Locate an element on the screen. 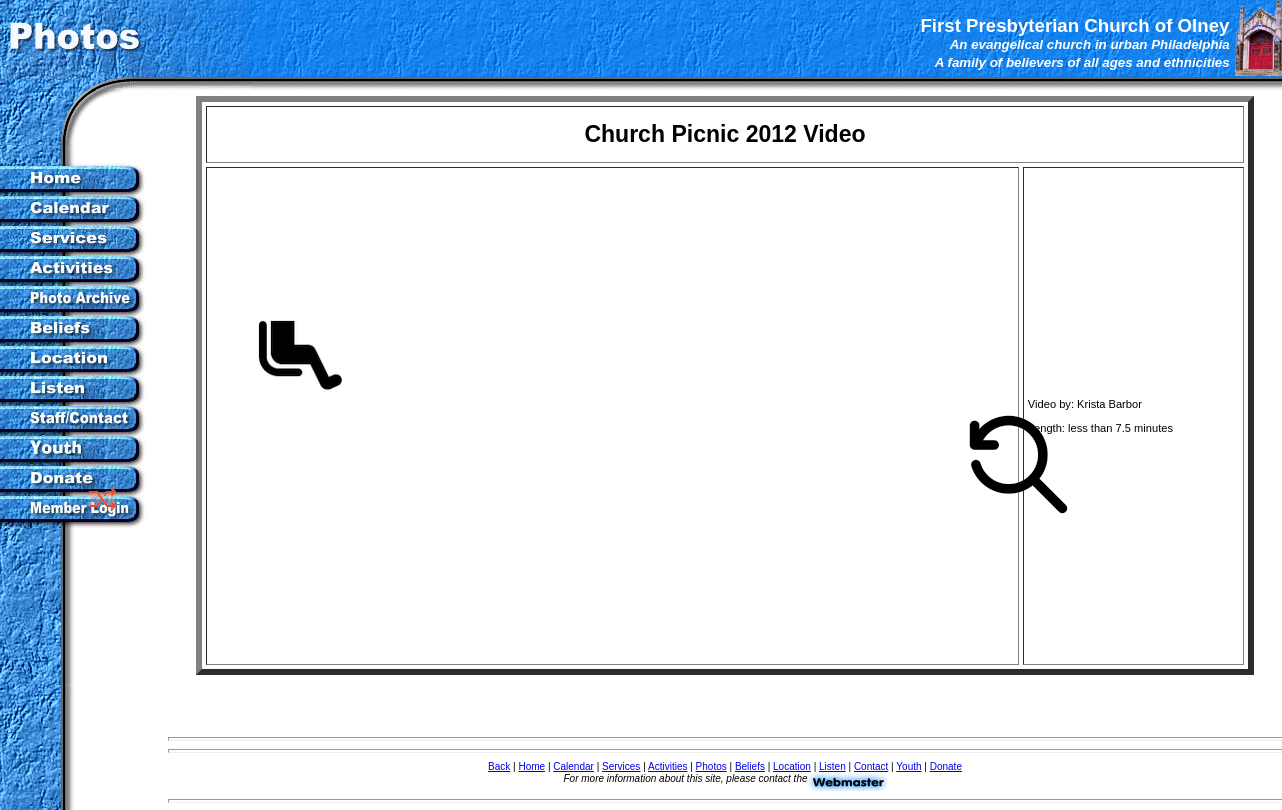 This screenshot has height=810, width=1282. select extra legroom seating option is located at coordinates (298, 356).